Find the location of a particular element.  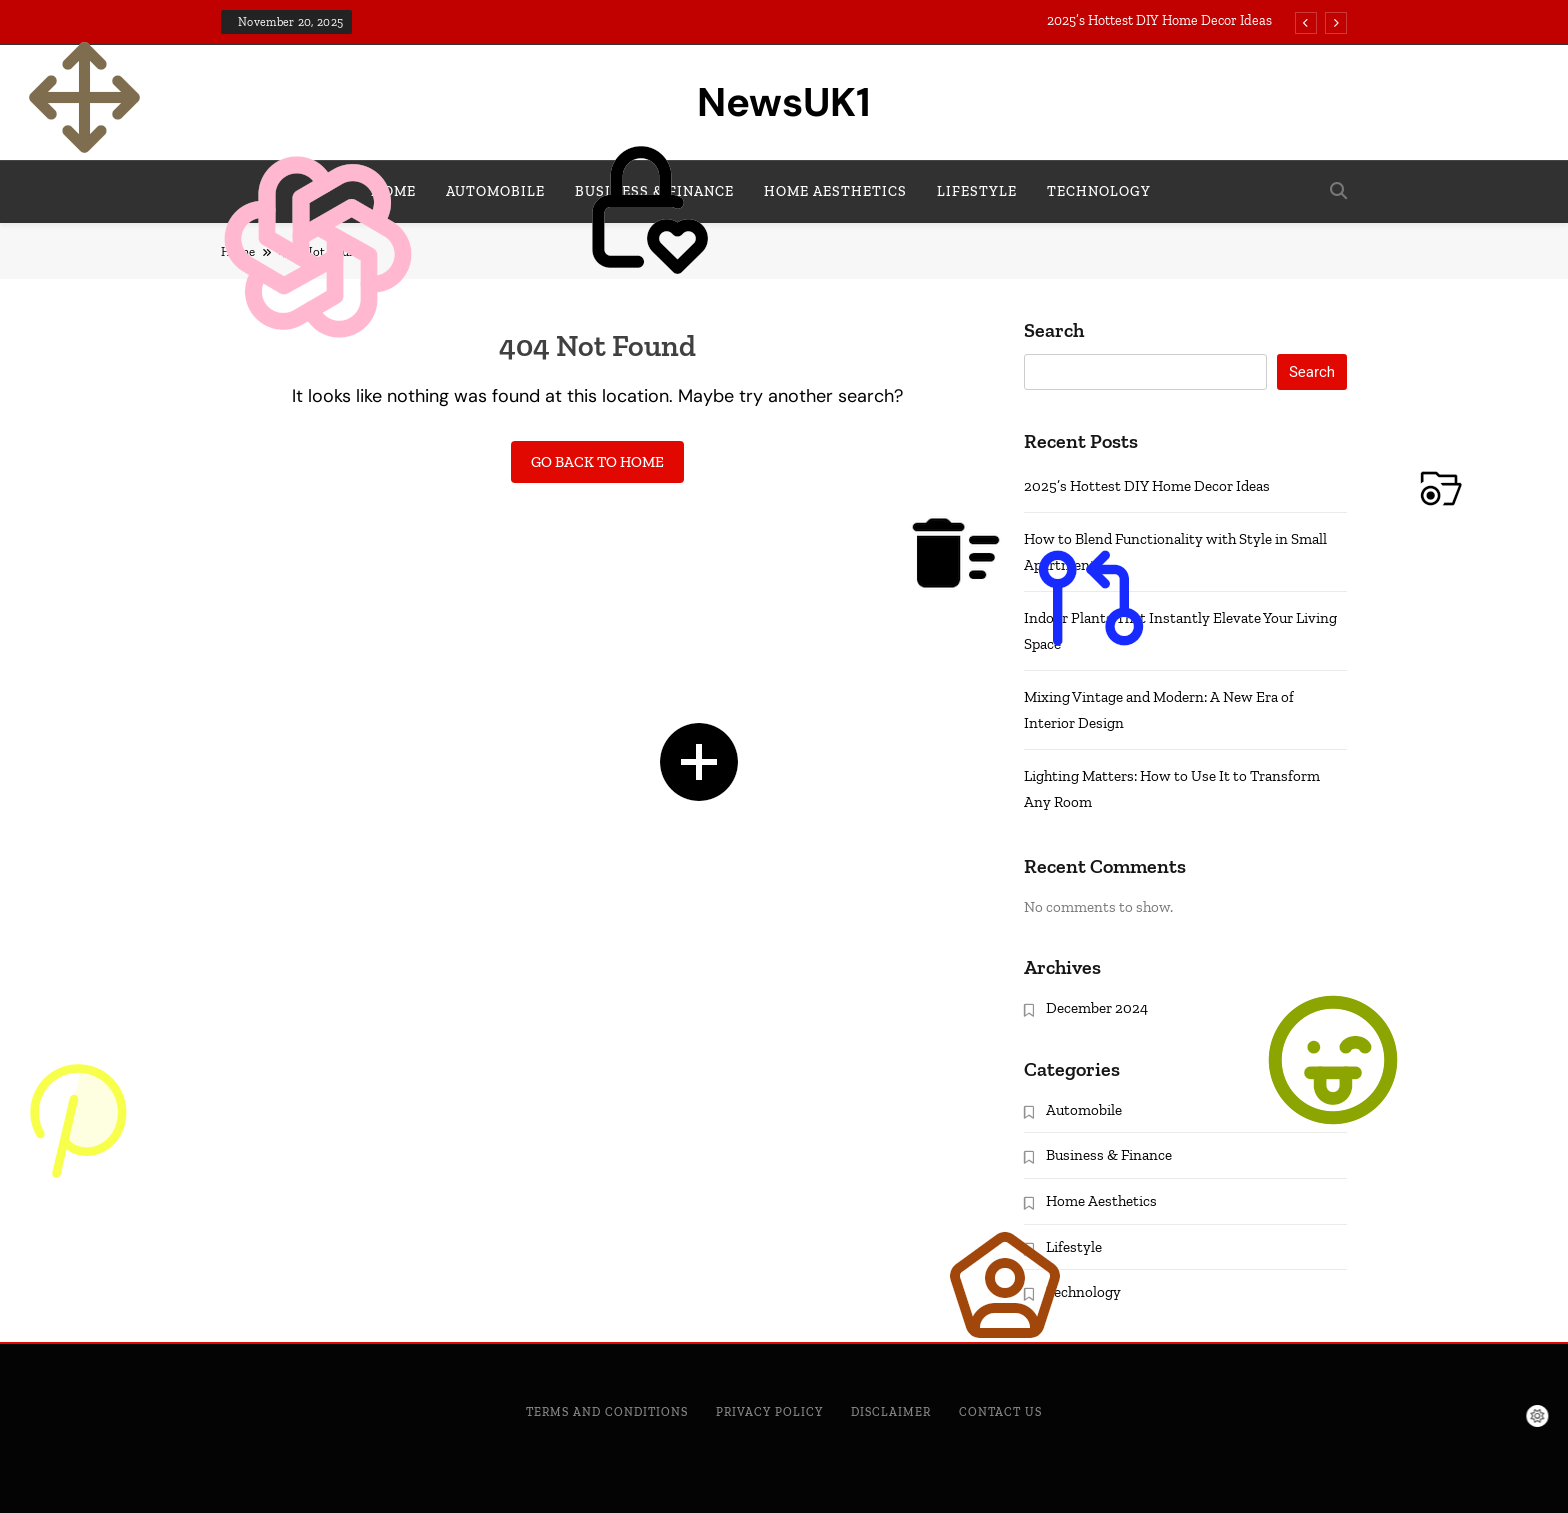

add a new item is located at coordinates (699, 762).